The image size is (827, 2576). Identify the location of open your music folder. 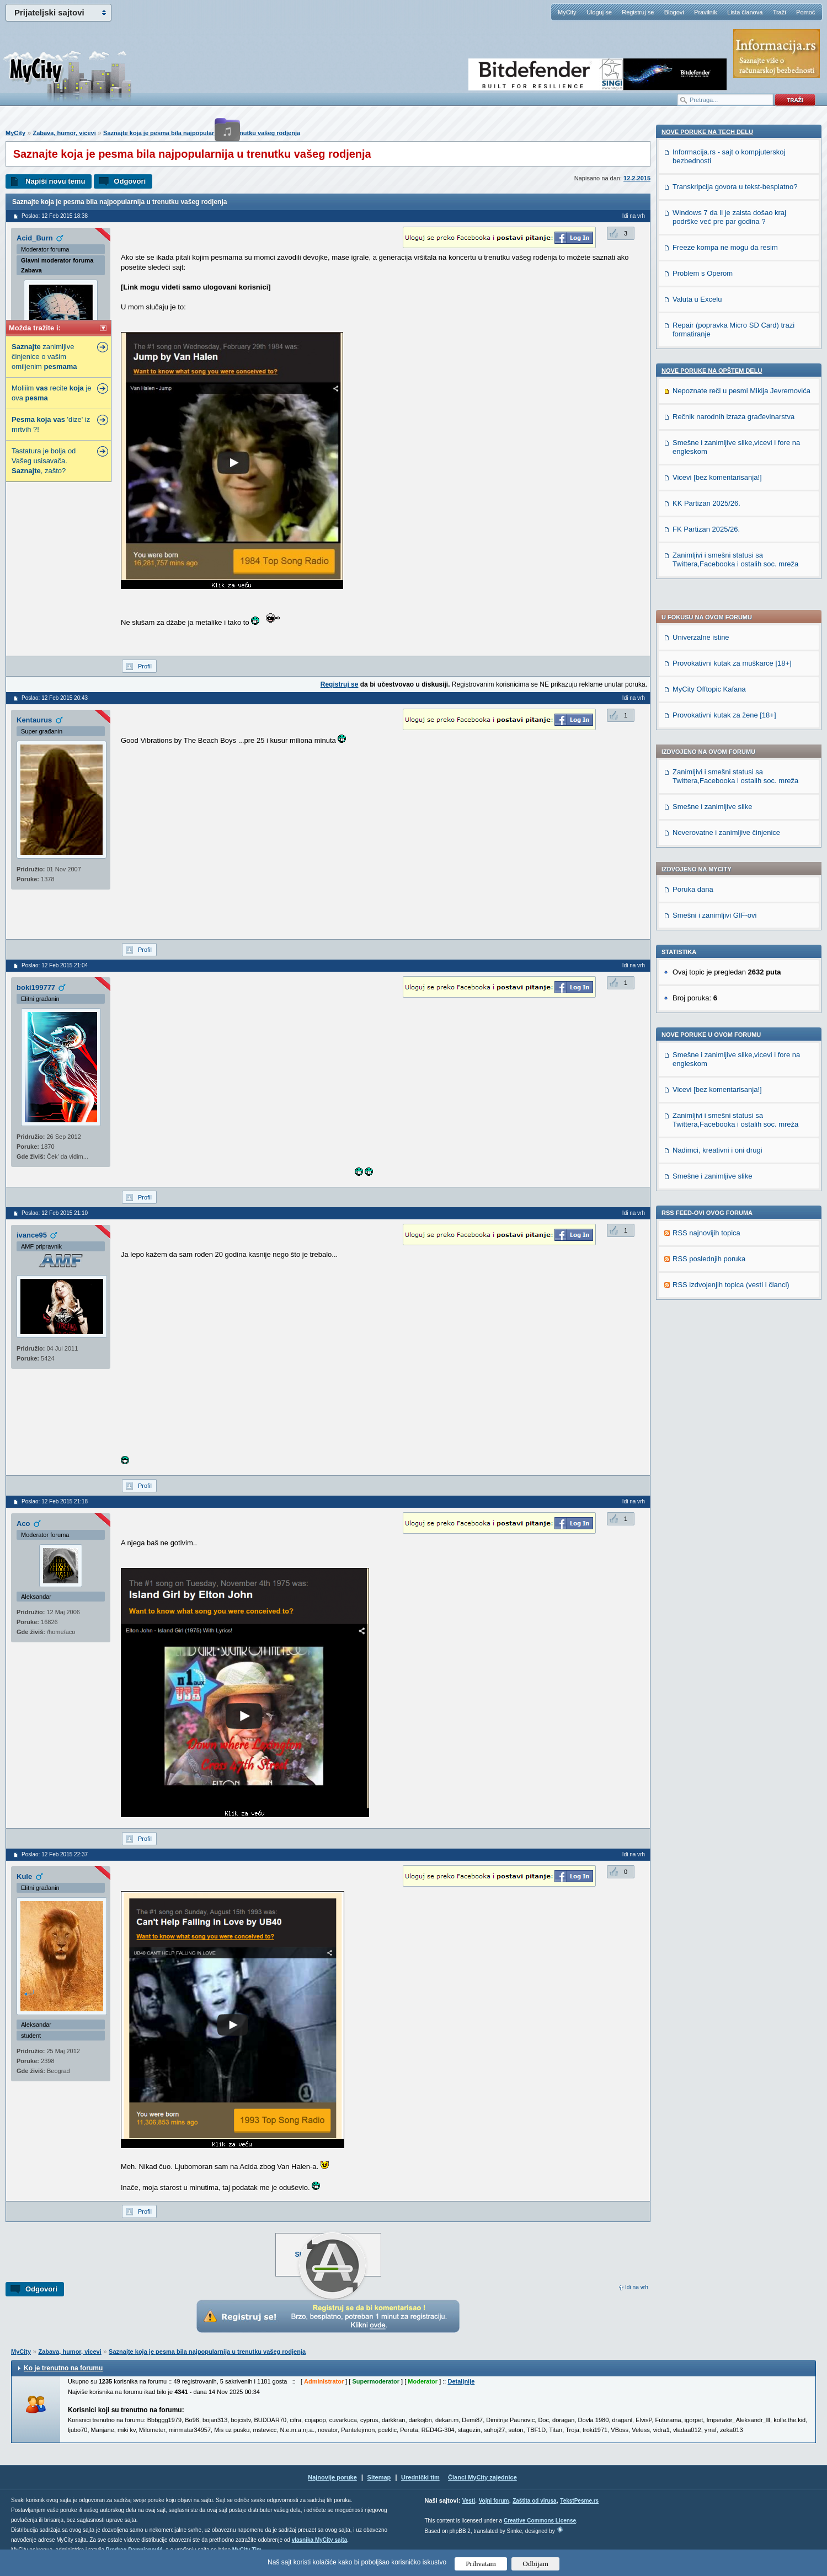
(227, 130).